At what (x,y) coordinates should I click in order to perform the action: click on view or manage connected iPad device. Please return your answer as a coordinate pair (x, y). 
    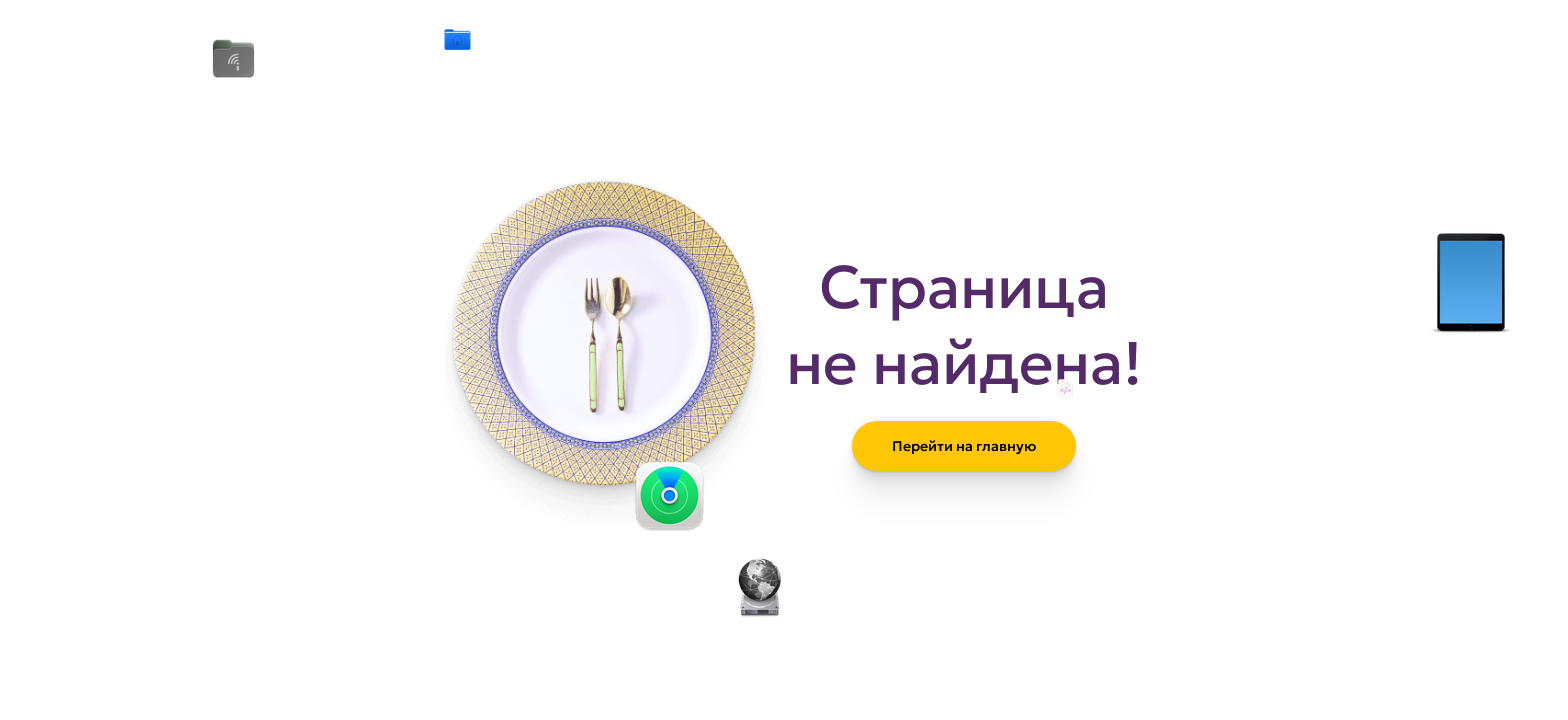
    Looking at the image, I should click on (1471, 283).